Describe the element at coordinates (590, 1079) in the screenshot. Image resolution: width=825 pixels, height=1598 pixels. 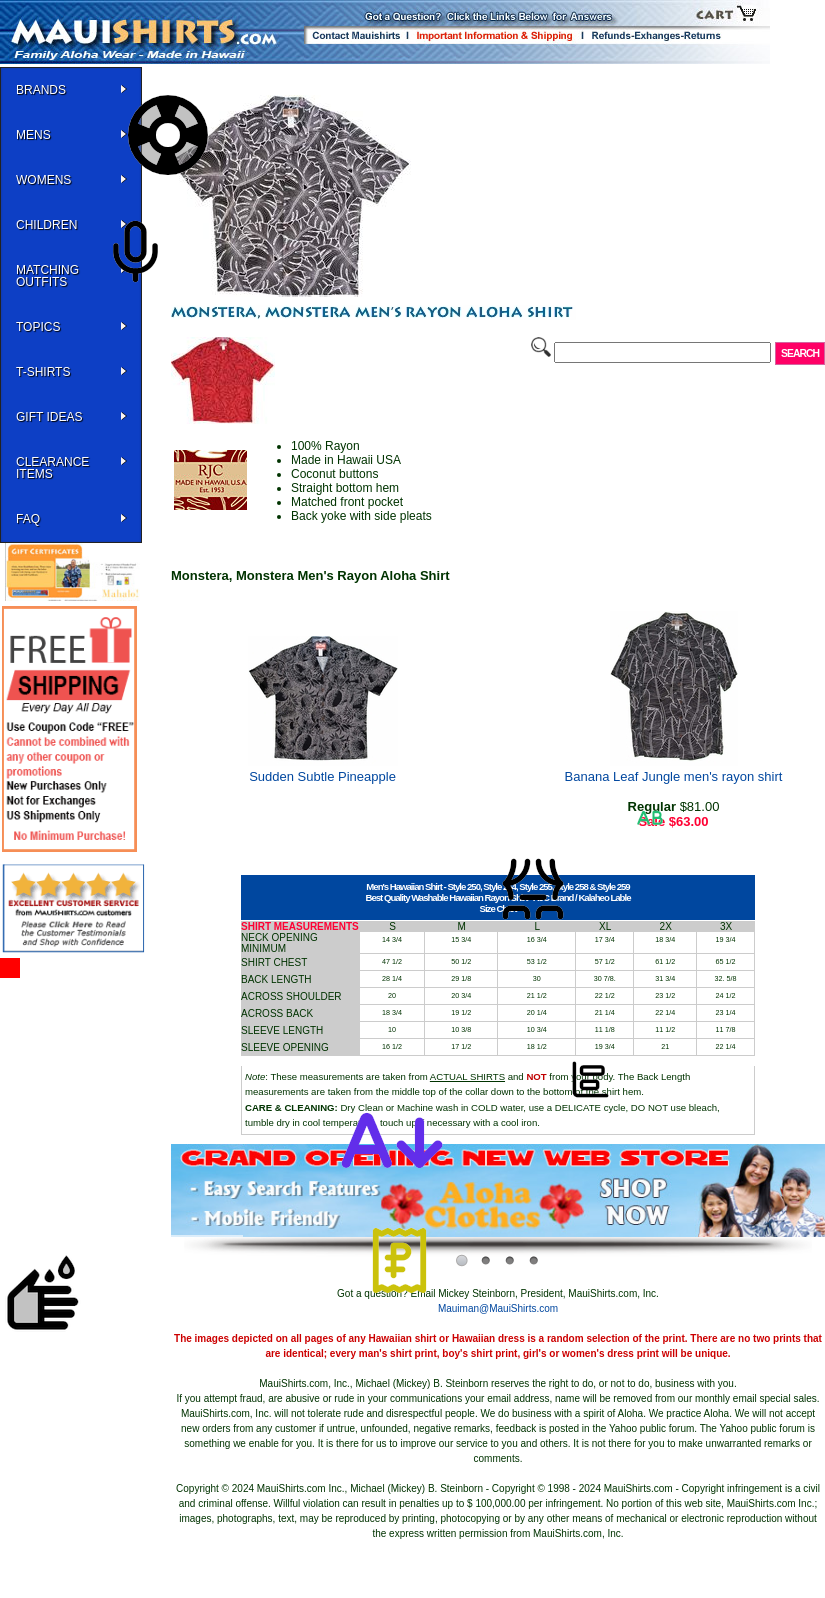
I see `view analytics or statistics` at that location.